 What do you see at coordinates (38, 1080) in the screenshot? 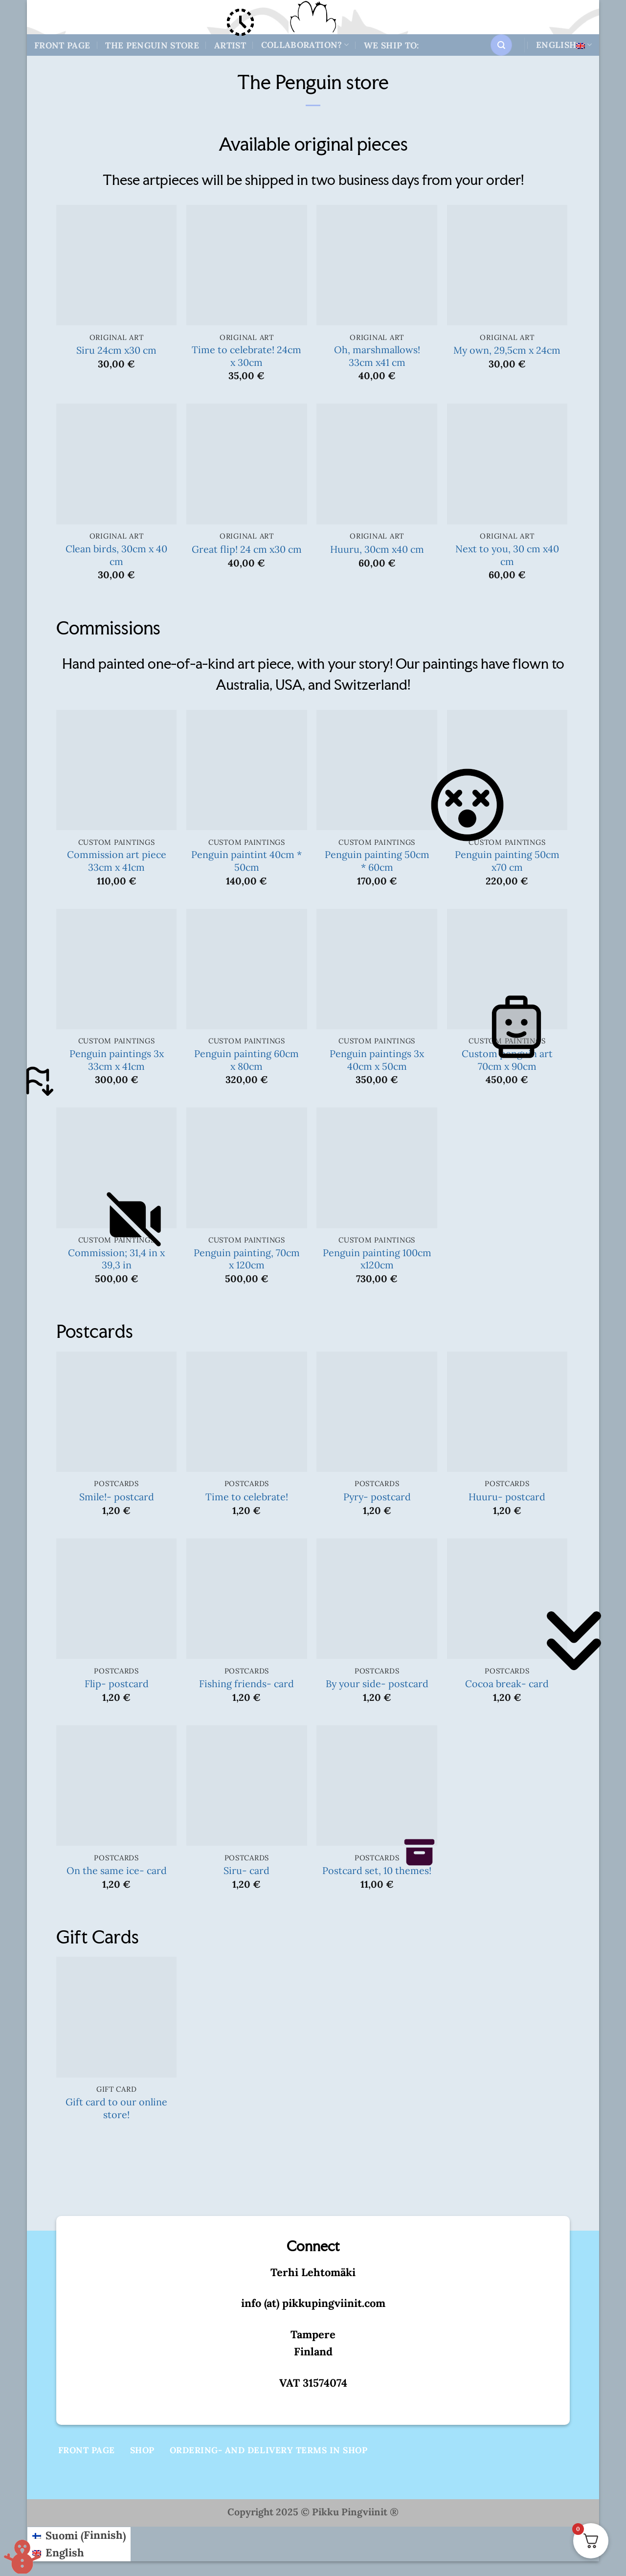
I see `lower priority or demote a flagged item` at bounding box center [38, 1080].